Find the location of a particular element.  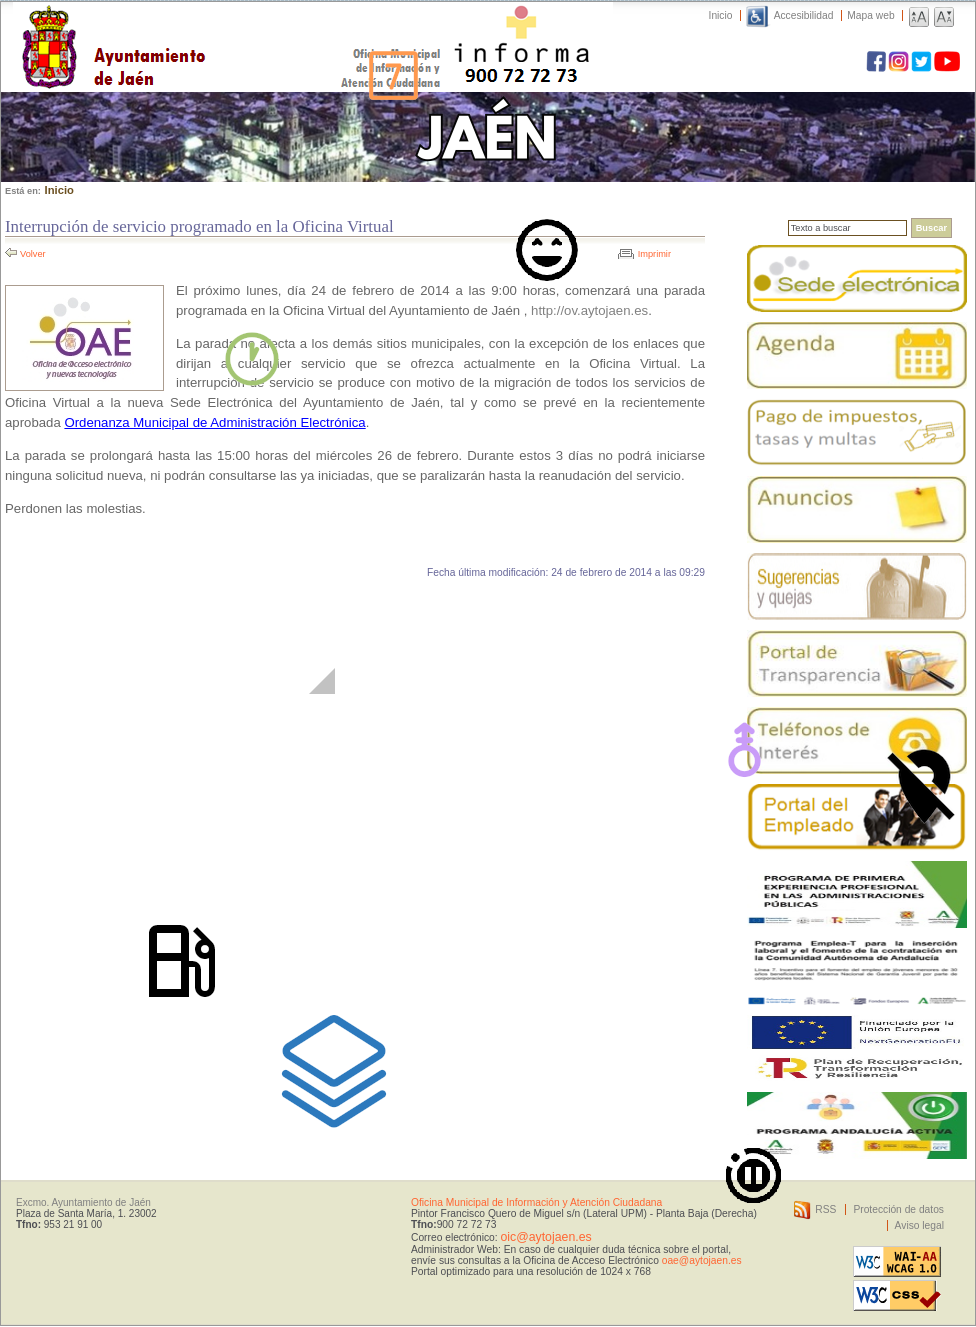

indicates the time is 1 o'clock is located at coordinates (252, 359).